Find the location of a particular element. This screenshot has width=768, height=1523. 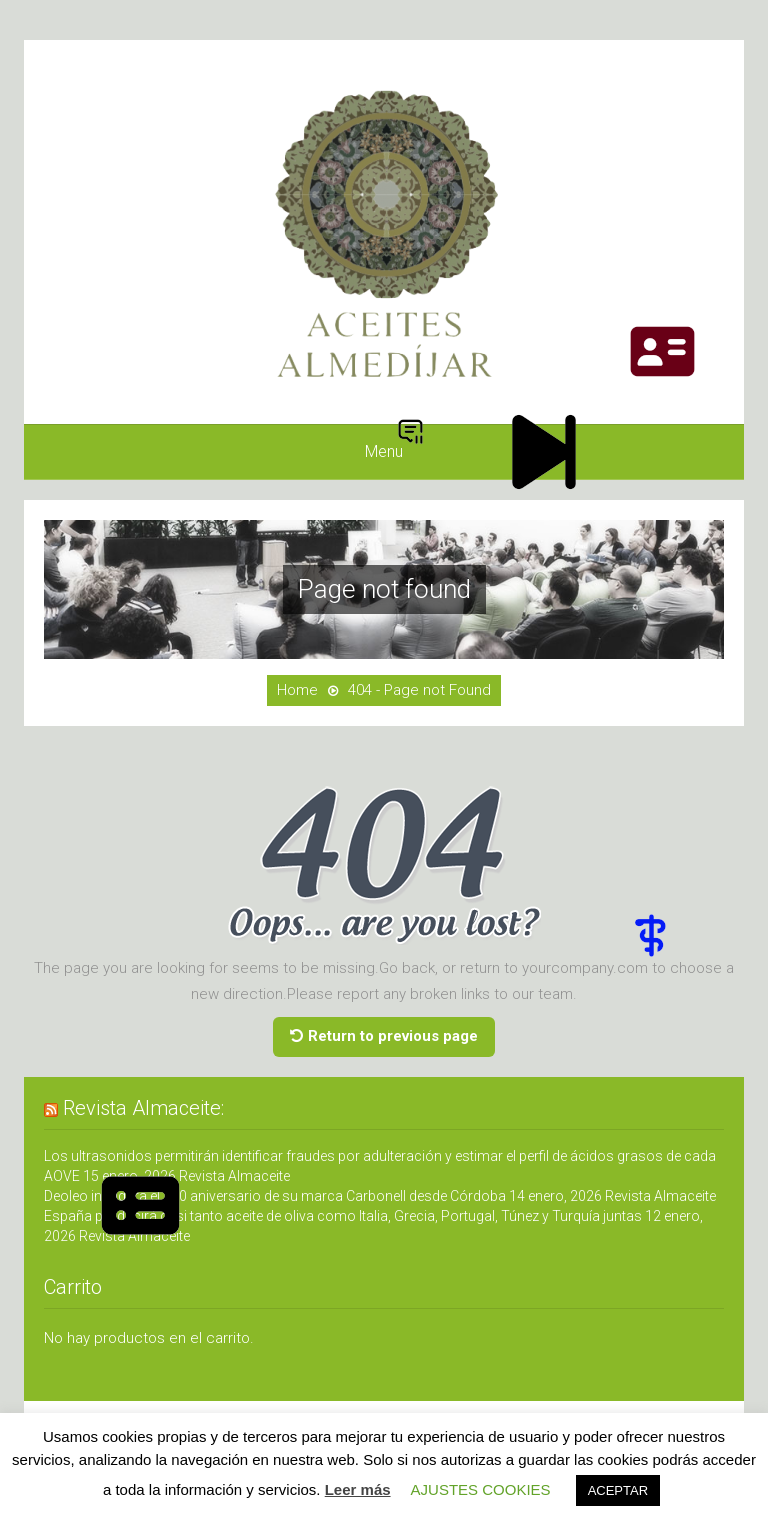

view contact card details is located at coordinates (662, 351).